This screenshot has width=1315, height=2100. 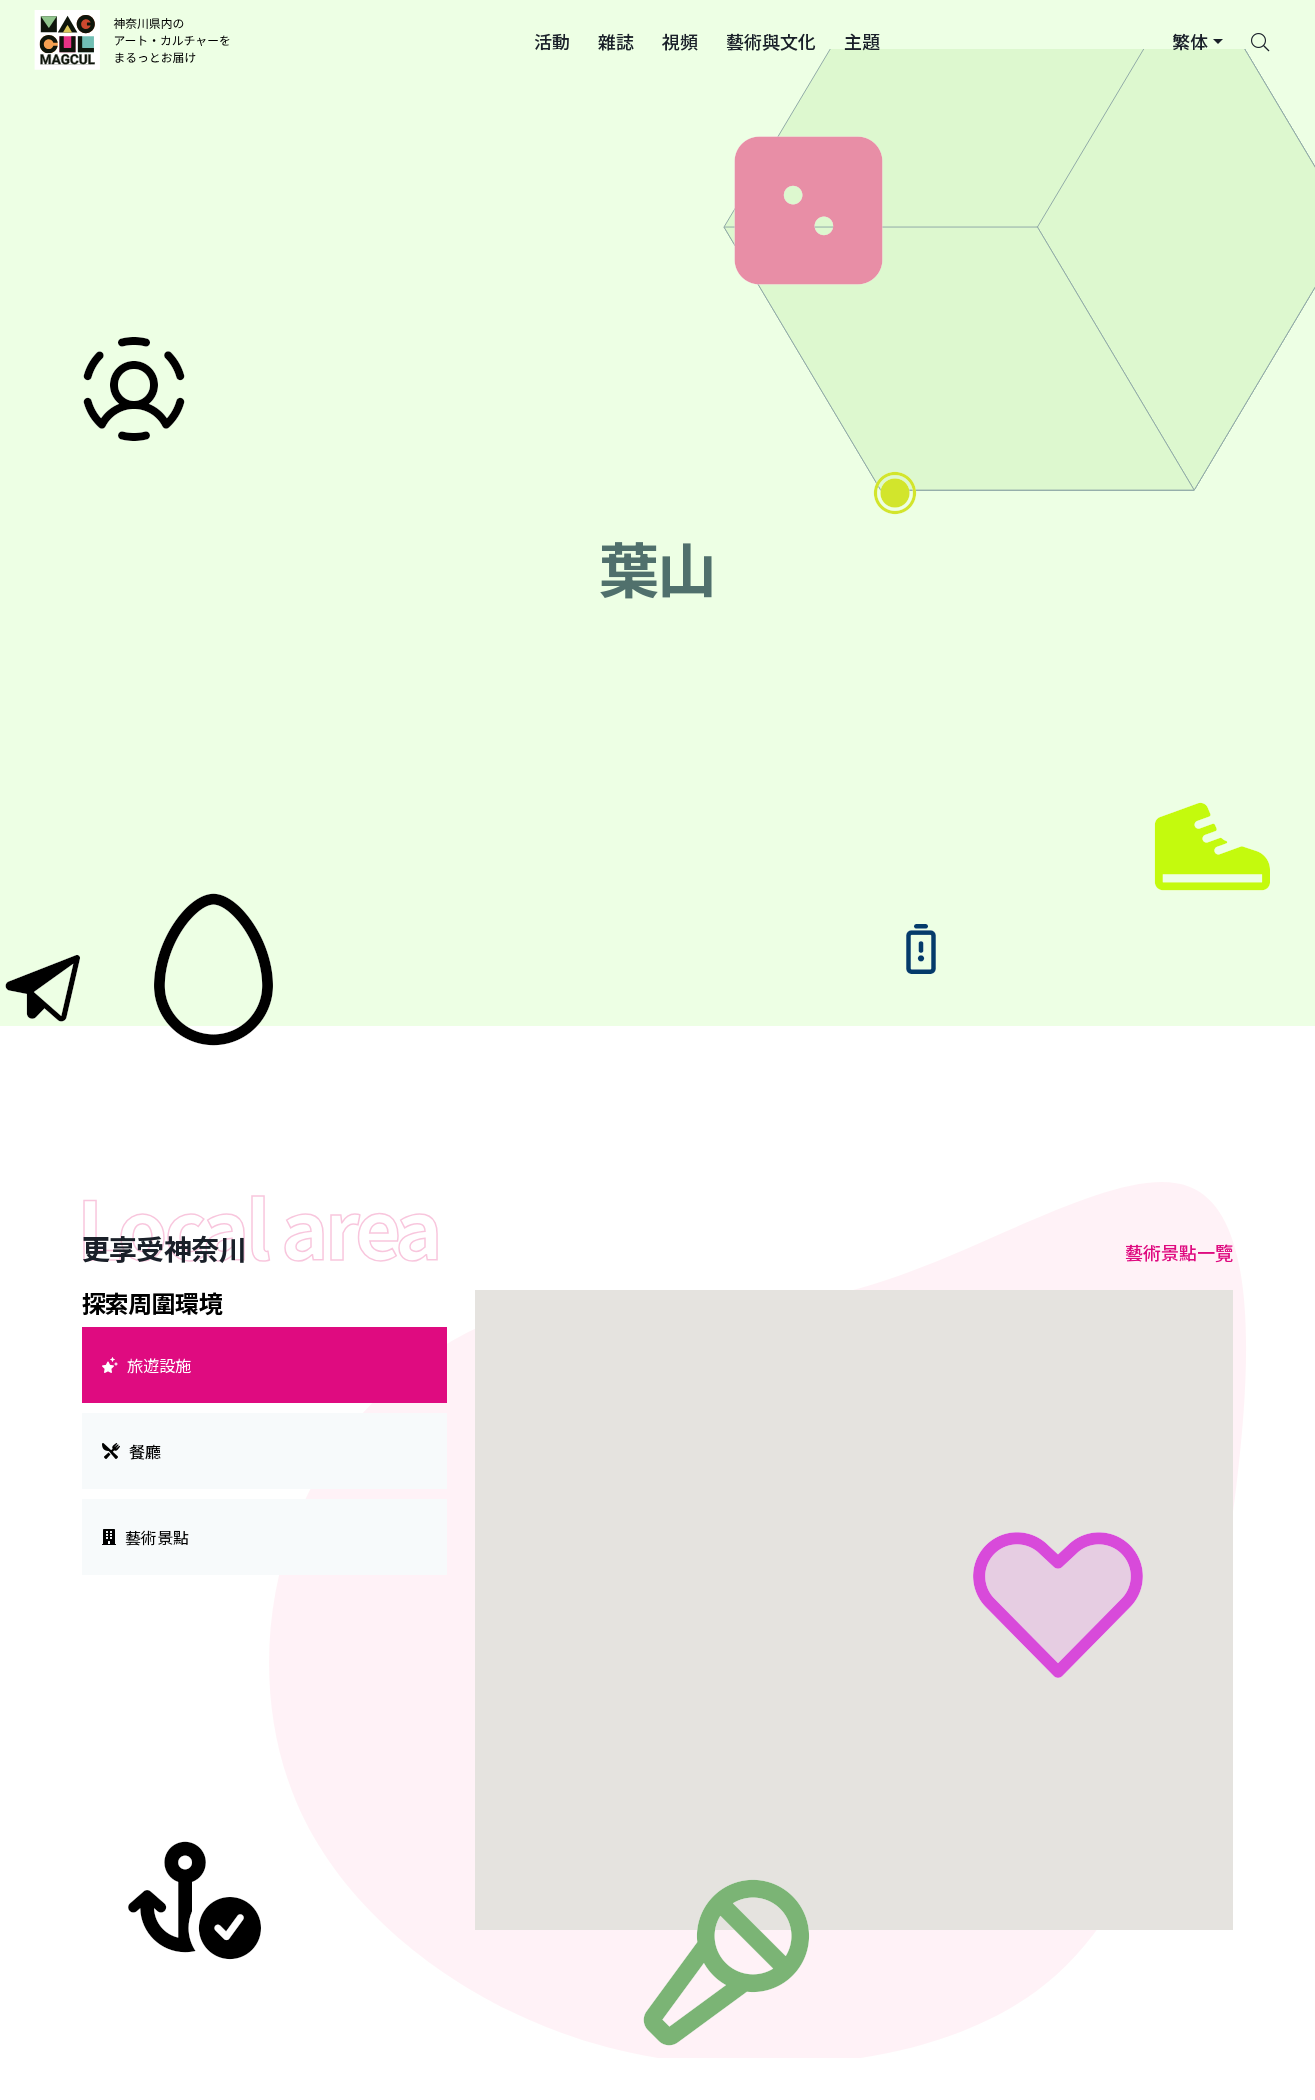 I want to click on roll dice or randomize selection, so click(x=808, y=210).